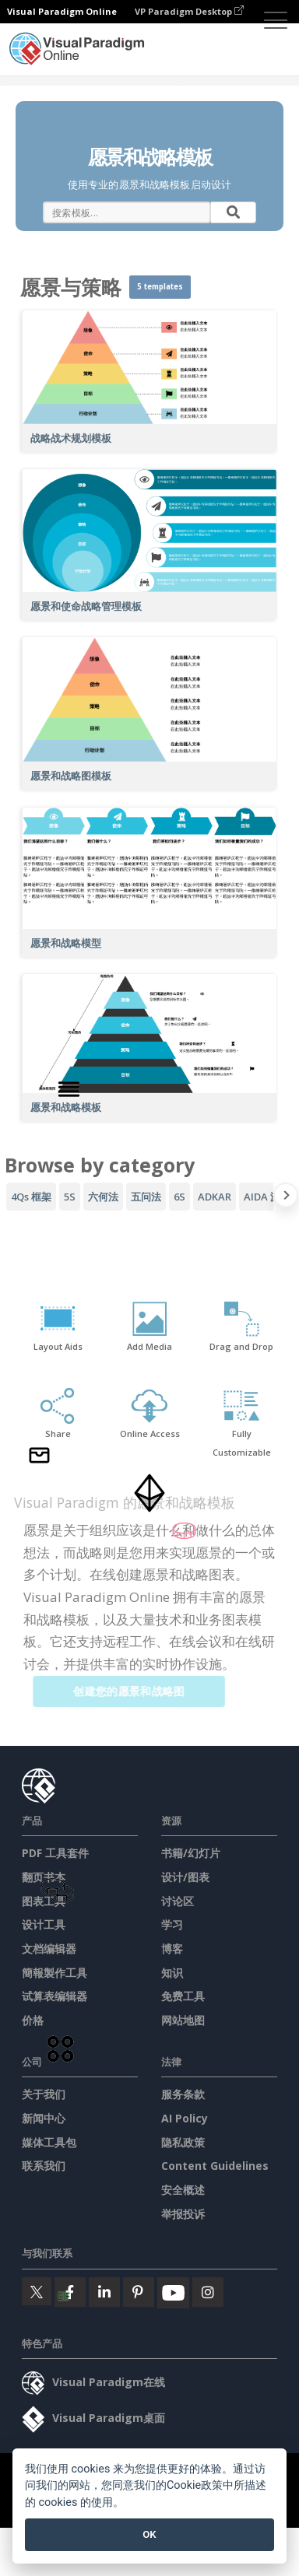 The image size is (299, 2576). I want to click on justify text alignment, so click(69, 1089).